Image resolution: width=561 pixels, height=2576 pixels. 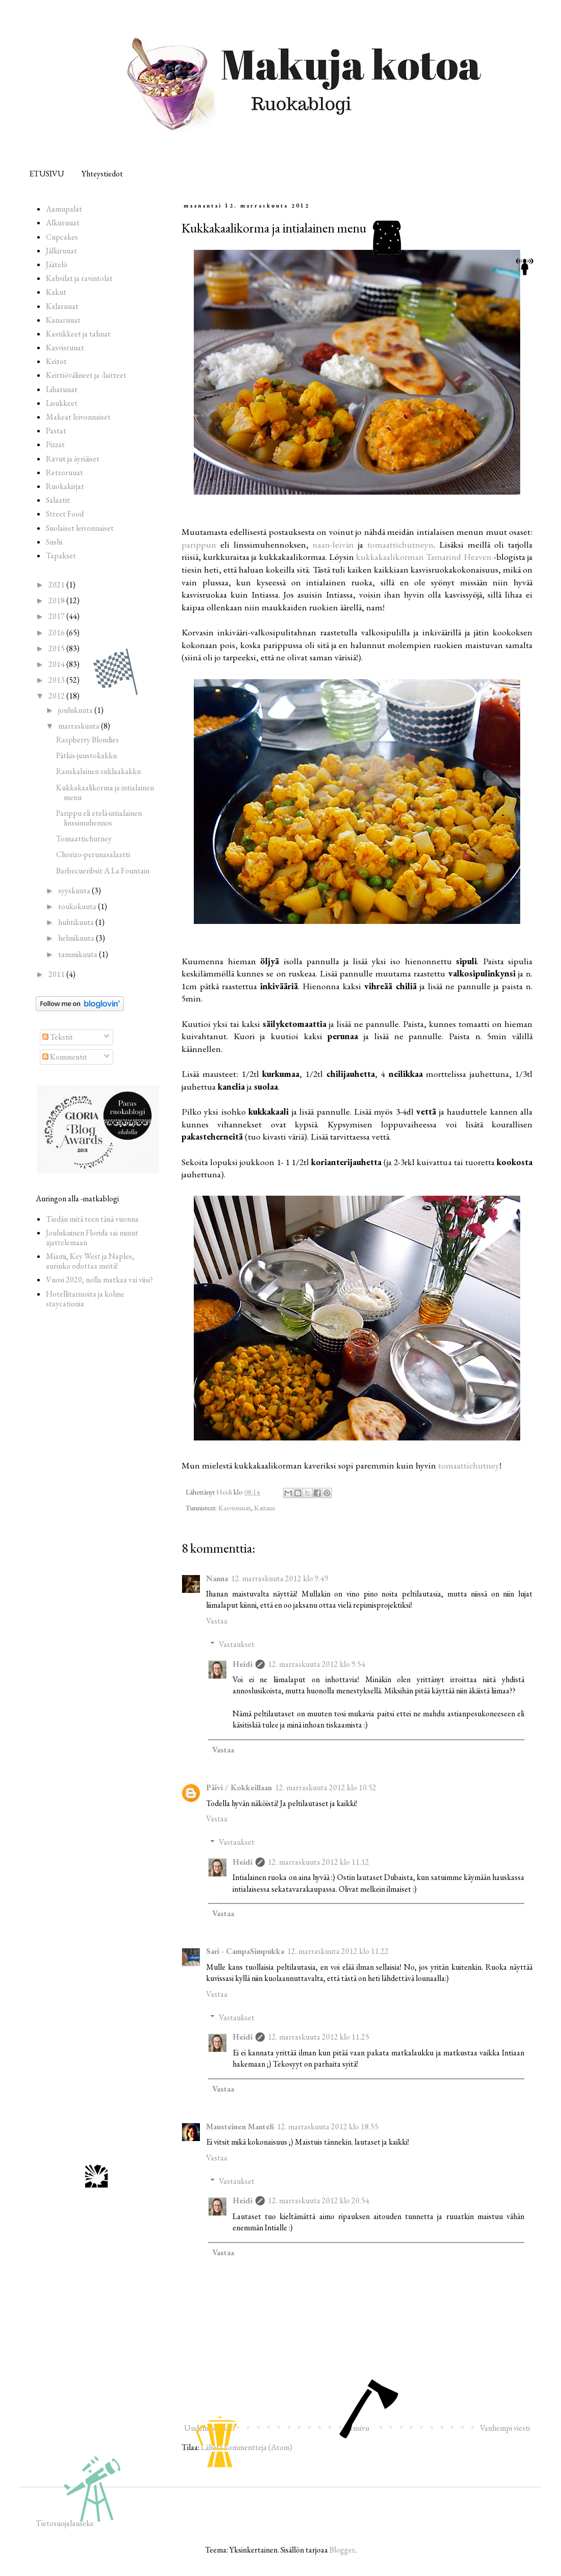 I want to click on food or bakery category indicator, so click(x=387, y=237).